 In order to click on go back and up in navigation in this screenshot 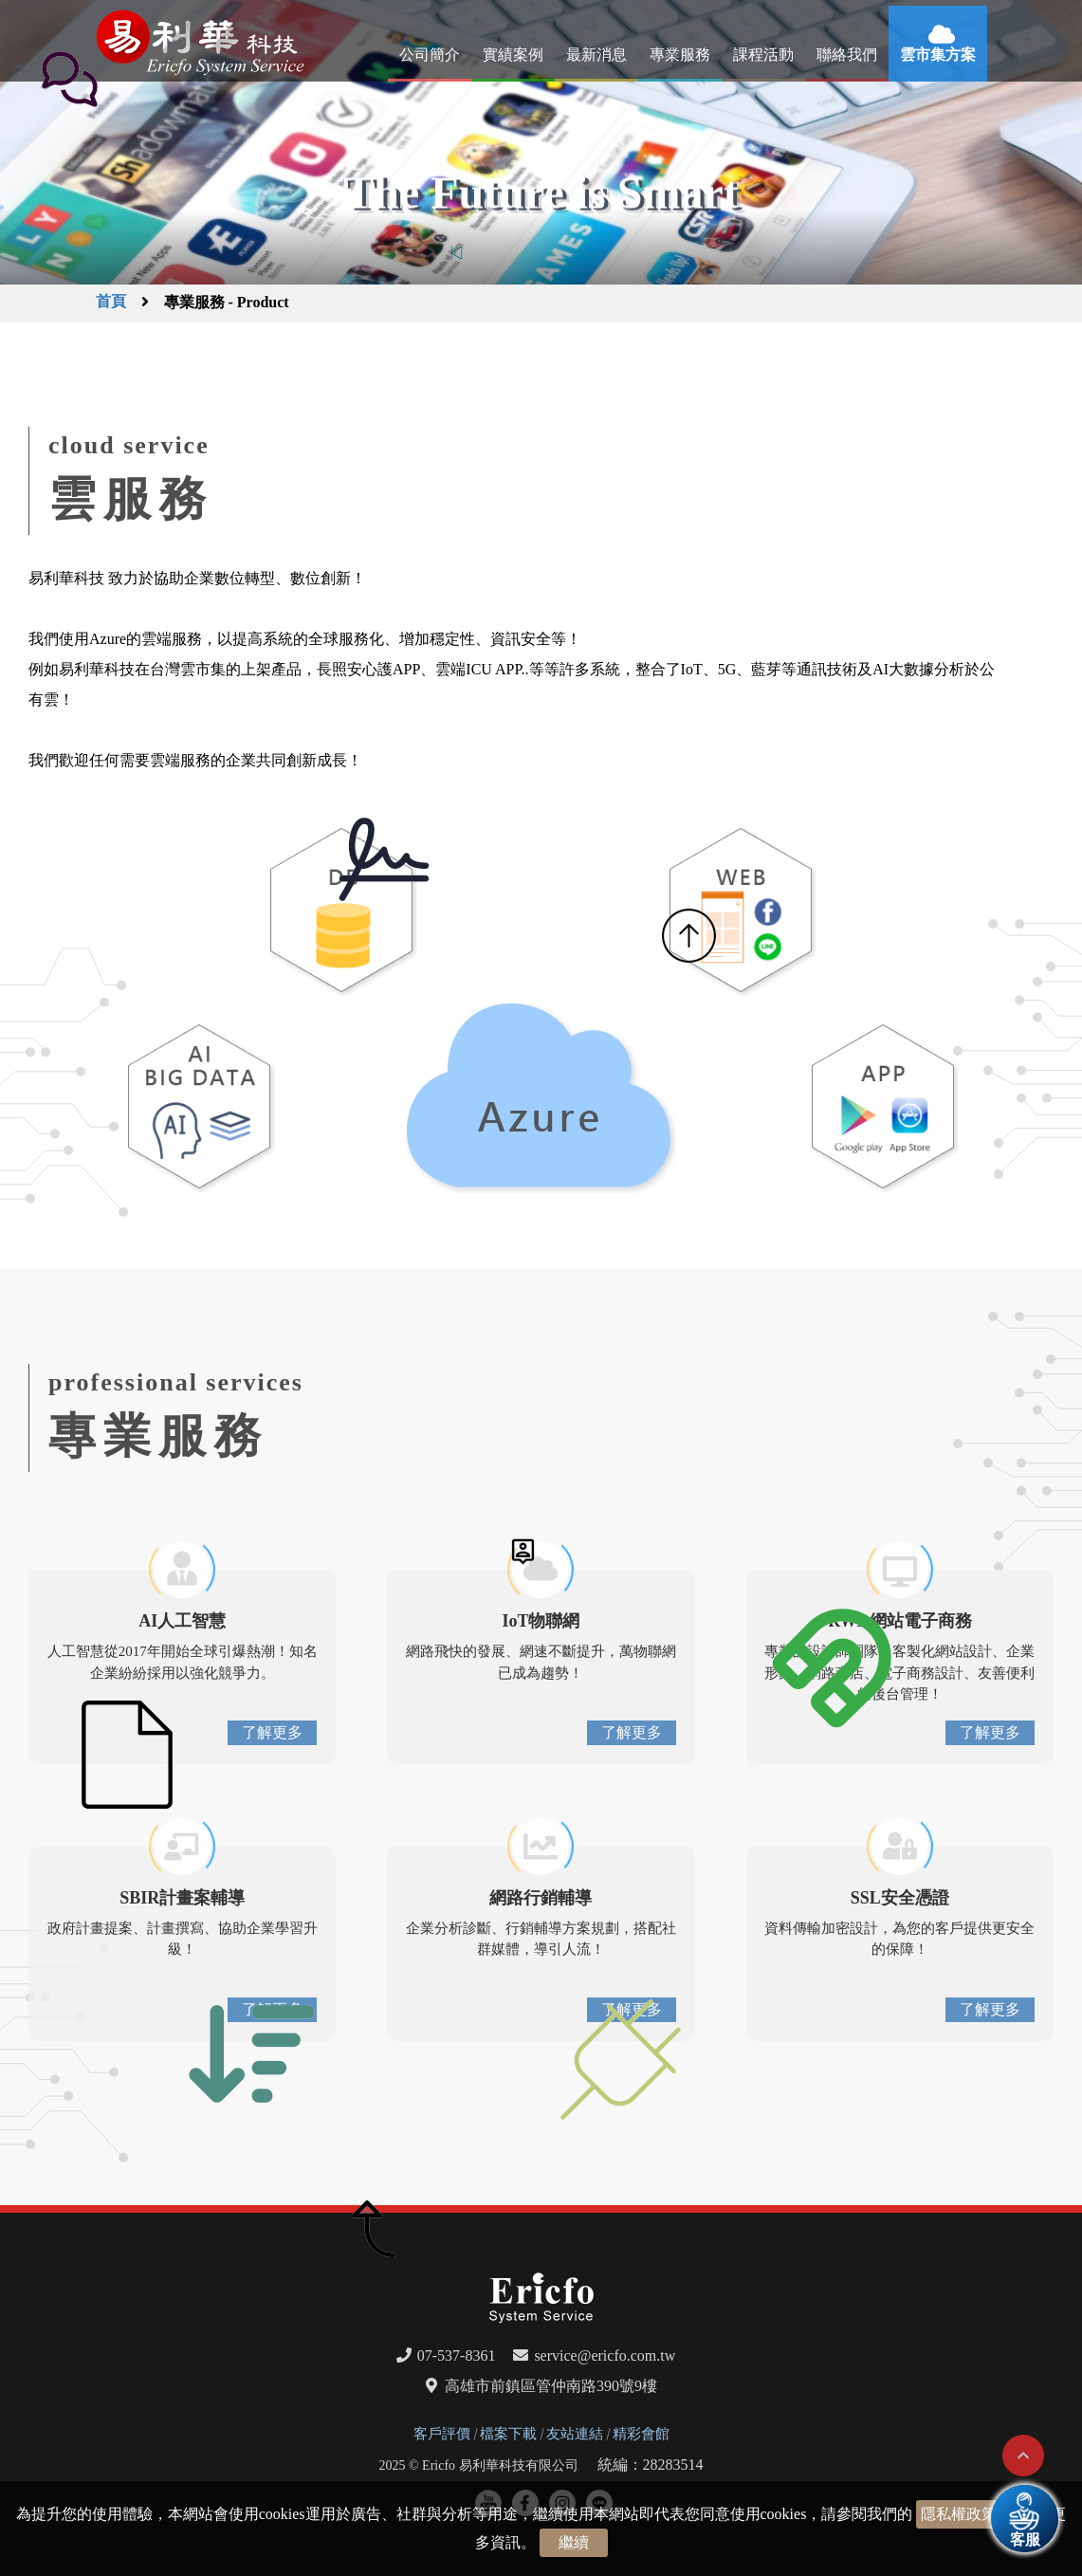, I will do `click(374, 2229)`.